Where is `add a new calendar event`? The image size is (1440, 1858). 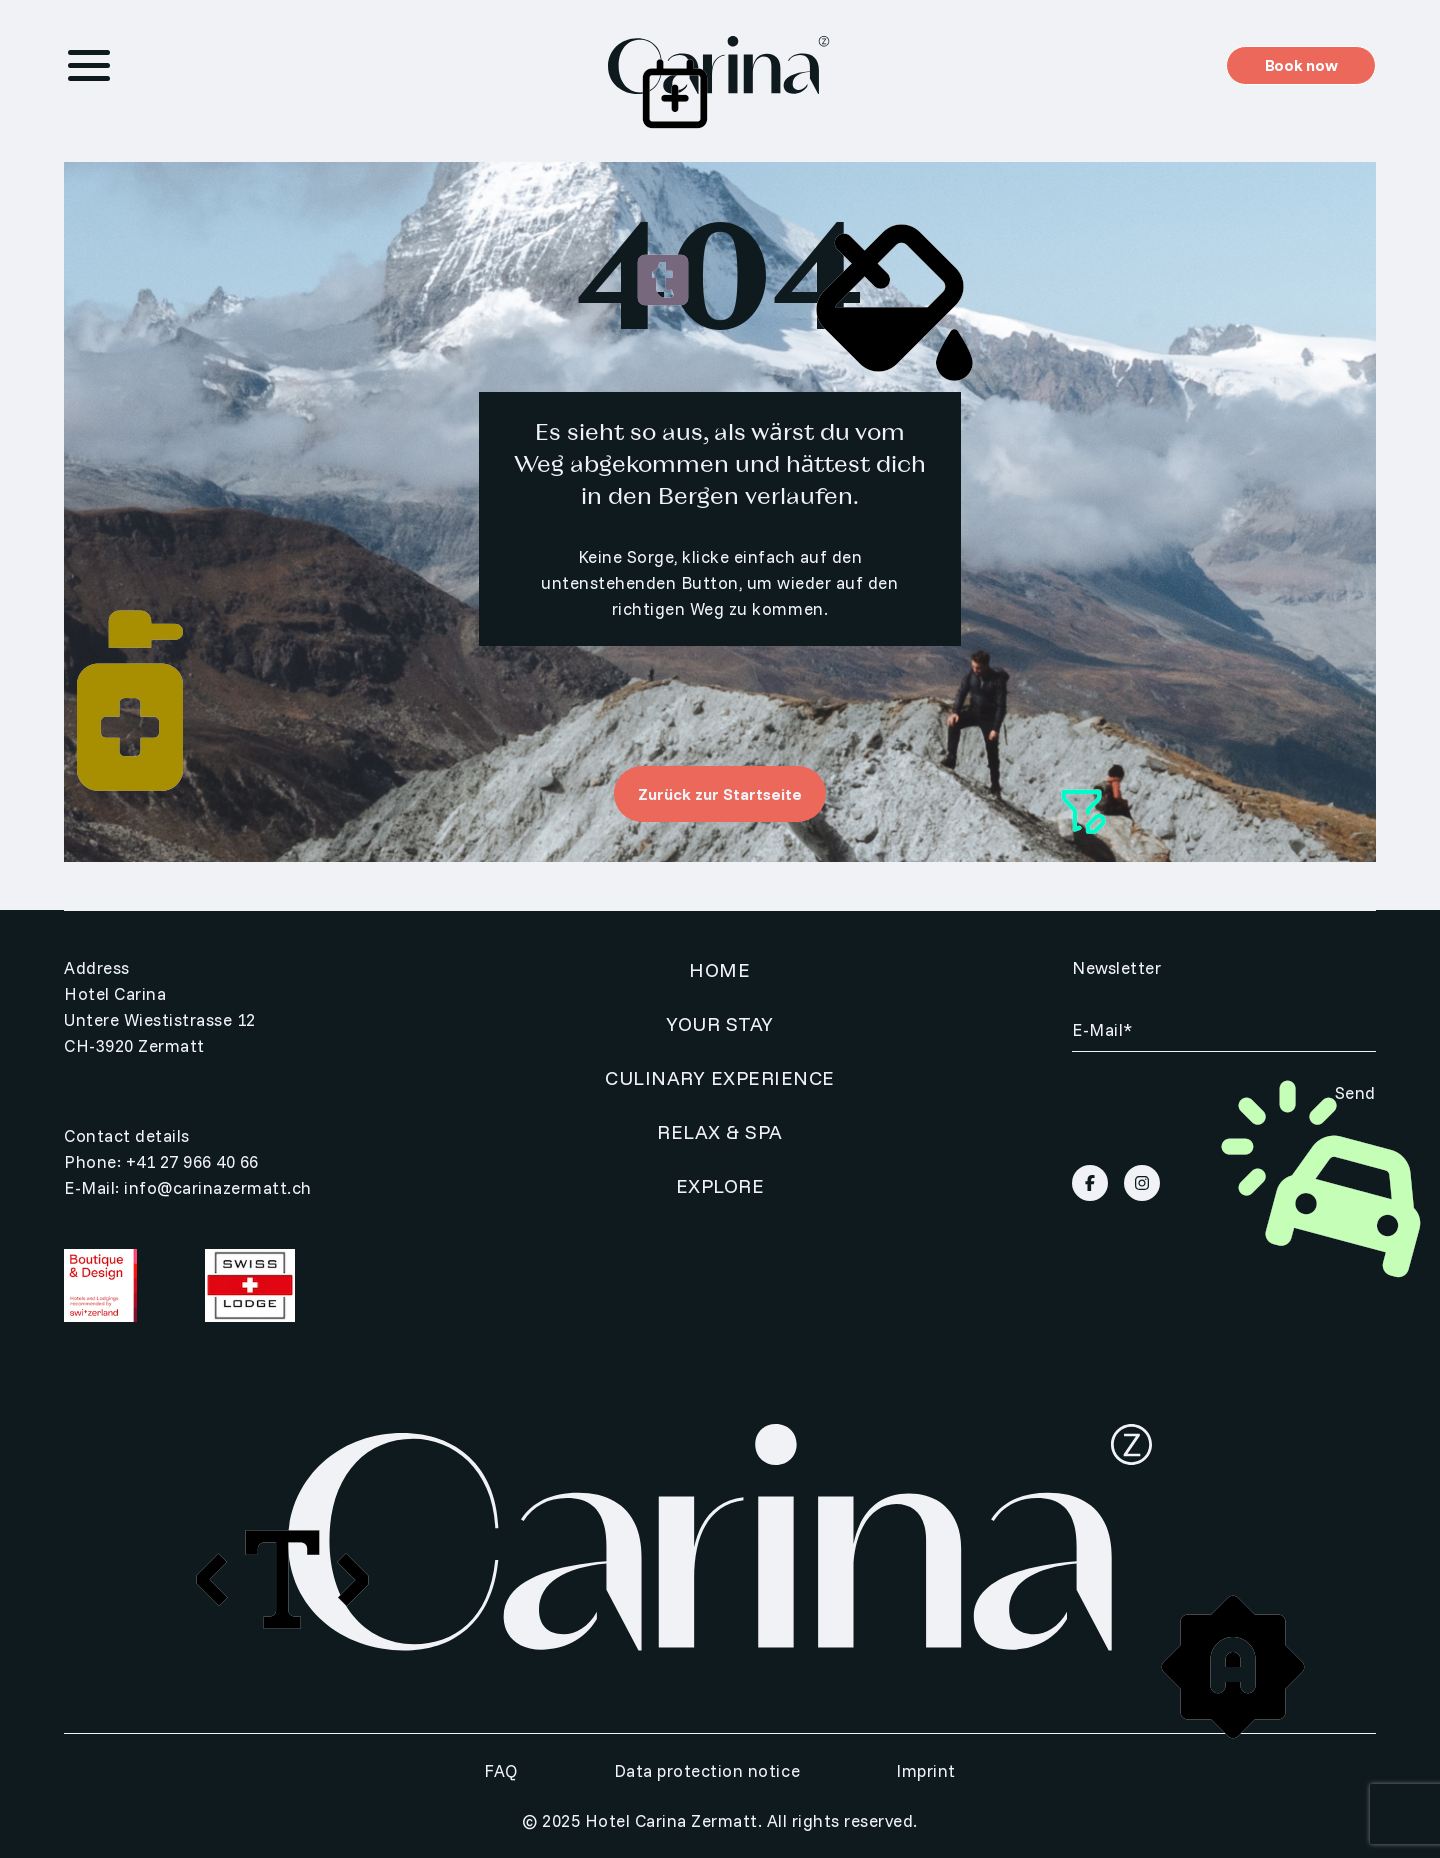 add a new calendar event is located at coordinates (675, 96).